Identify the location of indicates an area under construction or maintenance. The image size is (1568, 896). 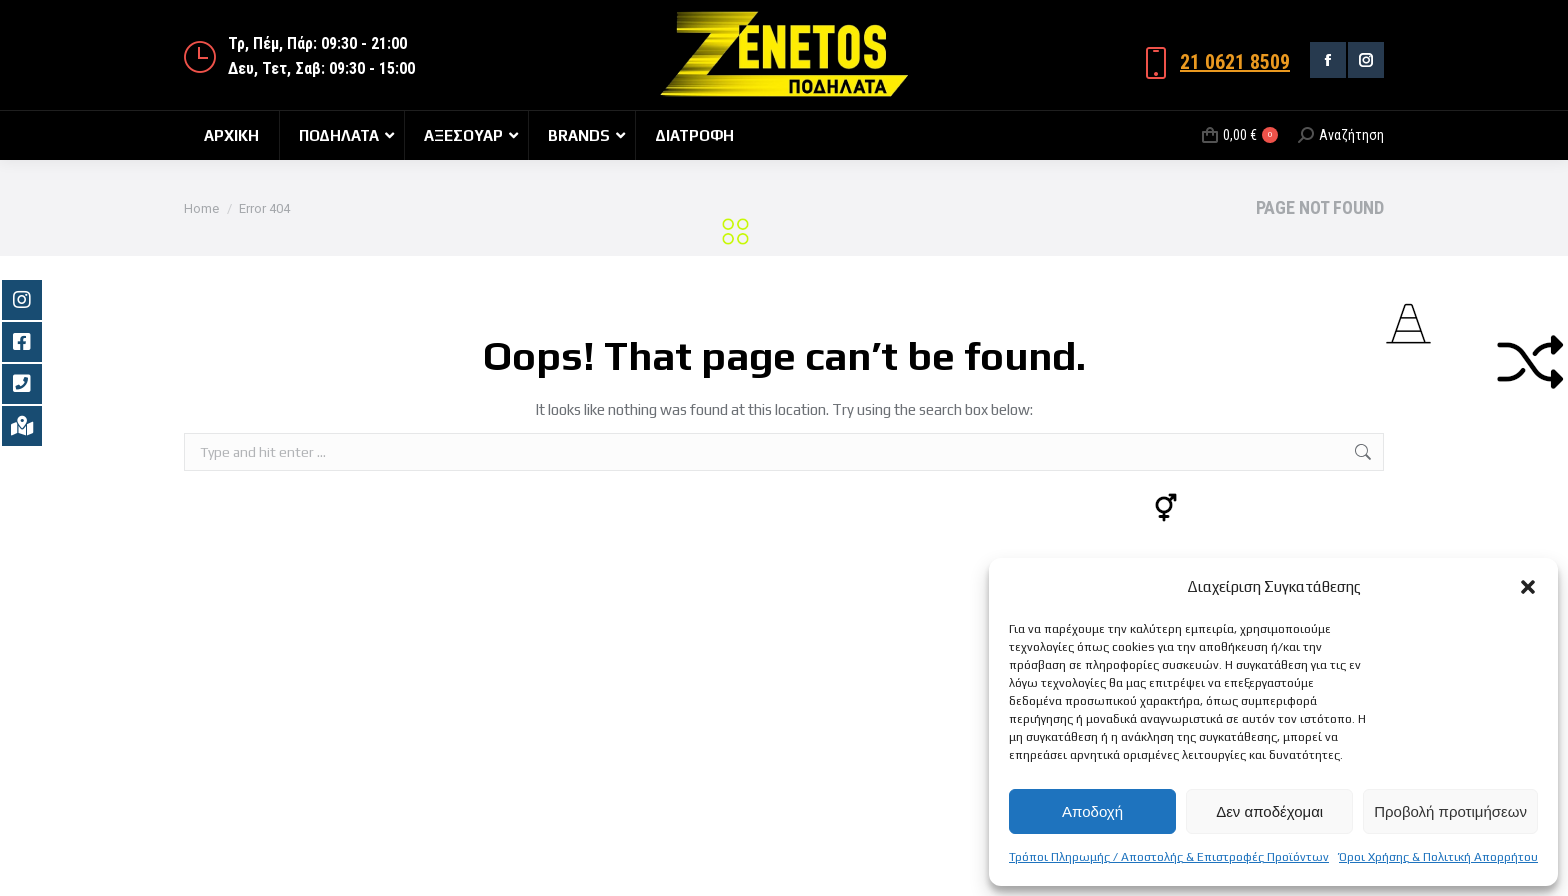
(1408, 324).